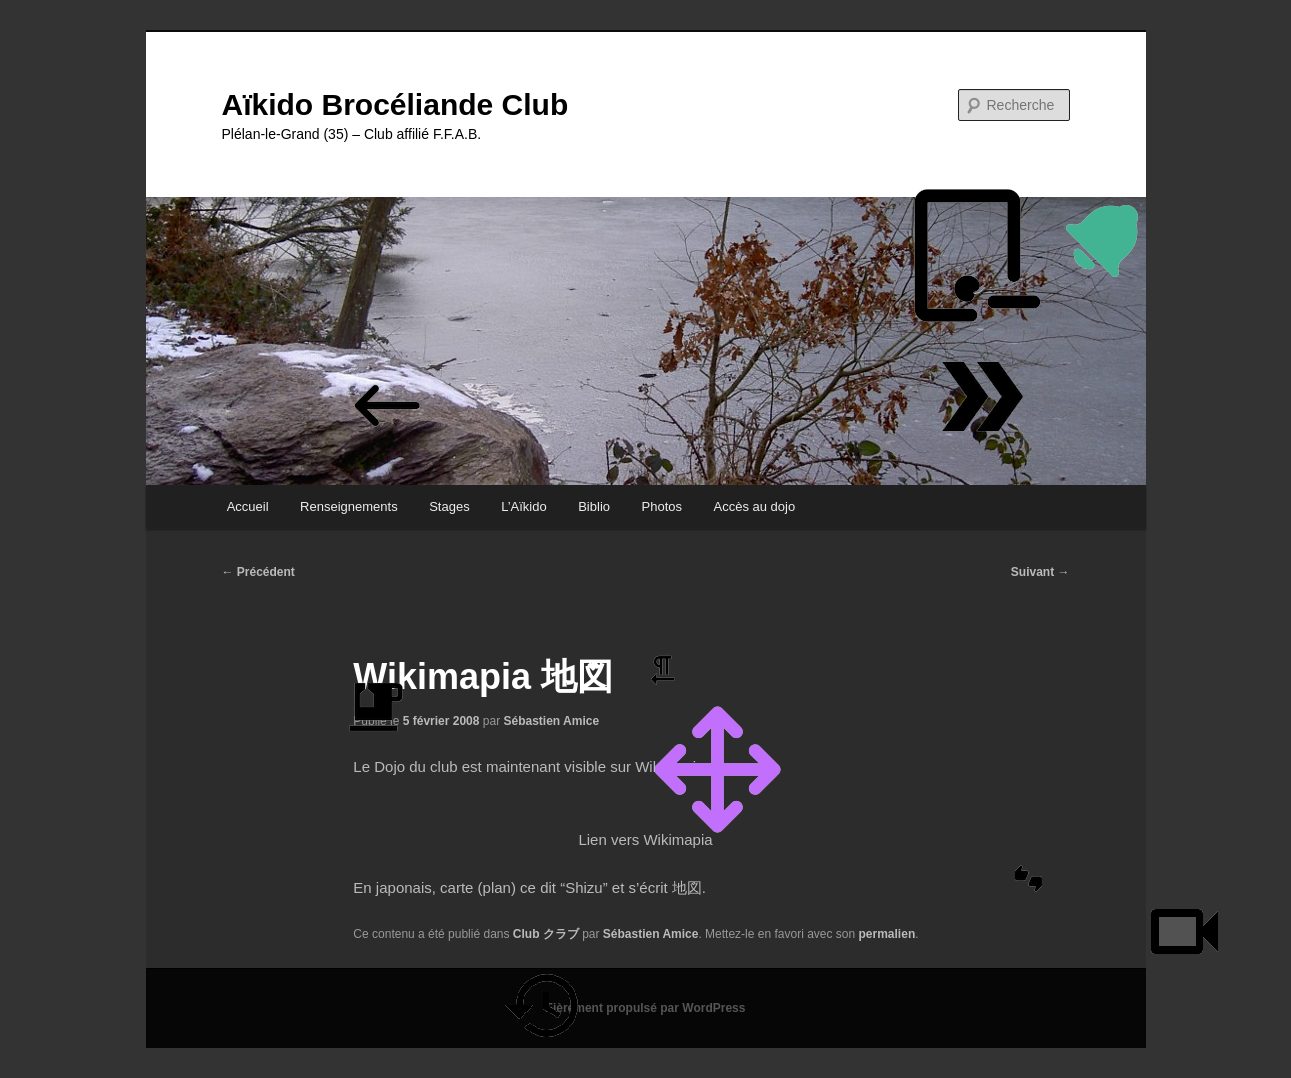  Describe the element at coordinates (981, 396) in the screenshot. I see `skip forward or advance quickly` at that location.